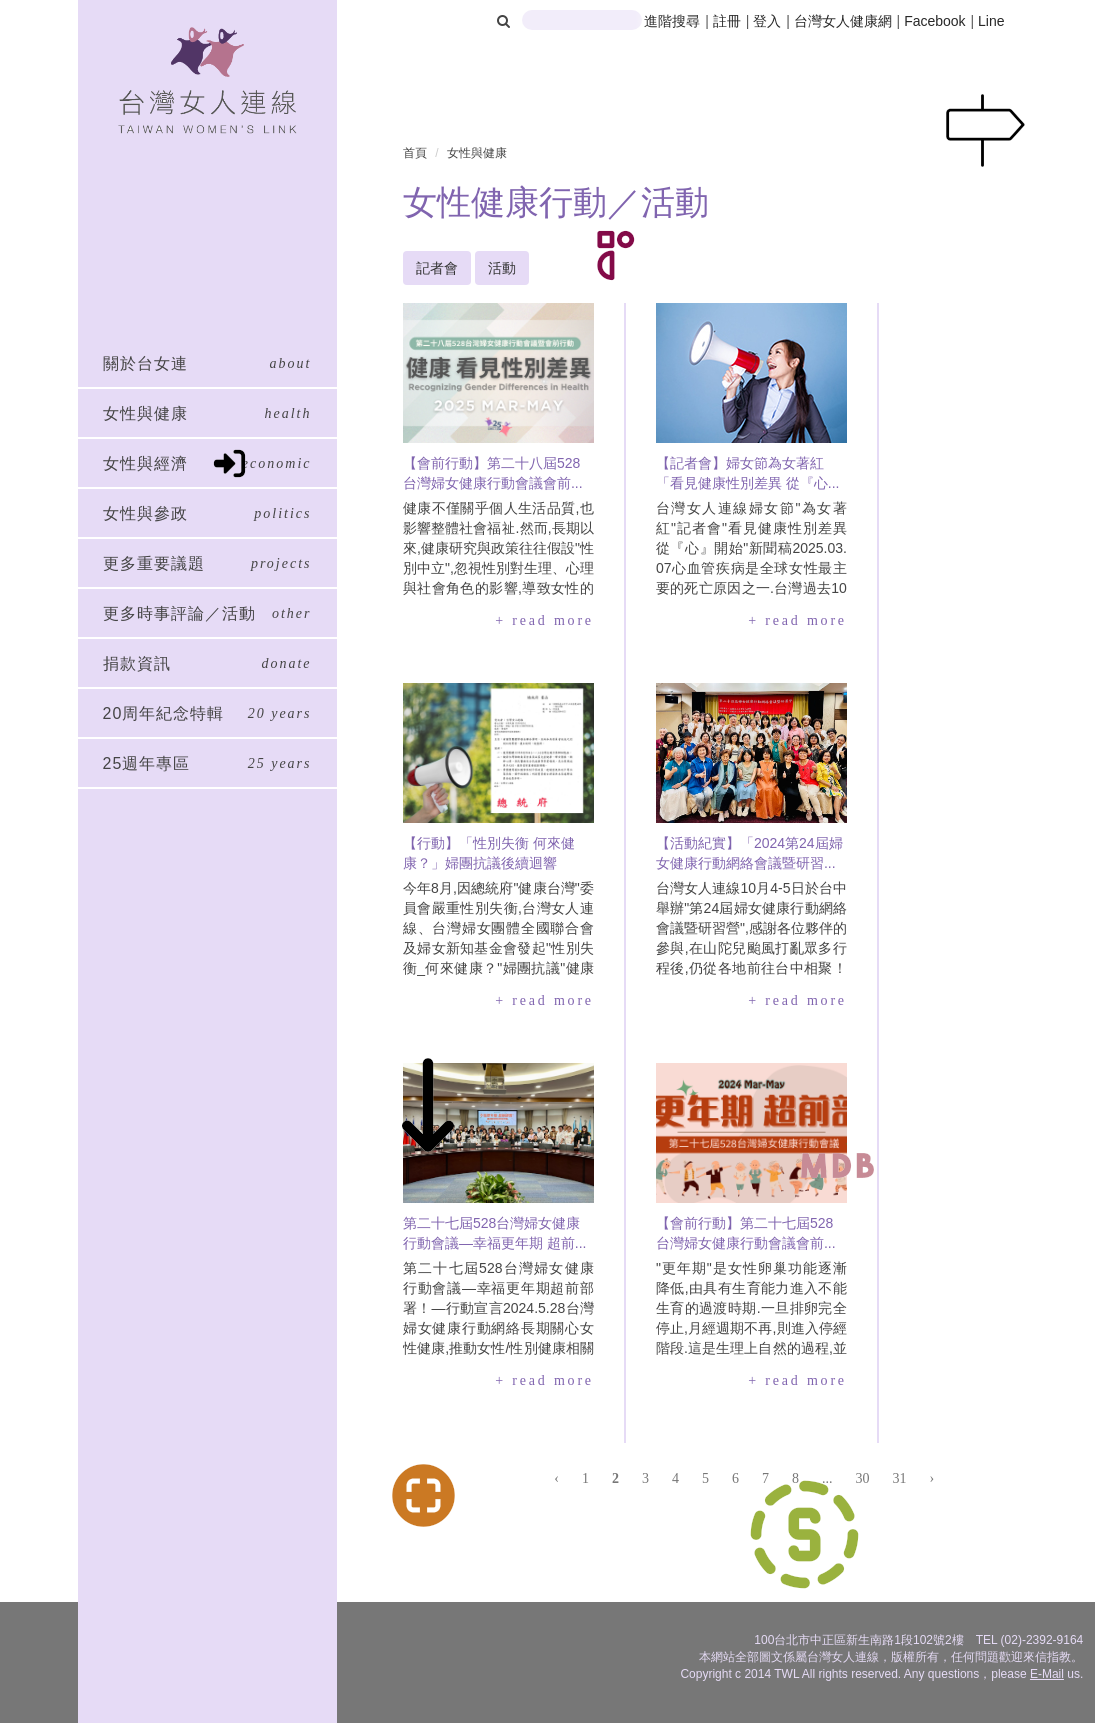  Describe the element at coordinates (428, 1105) in the screenshot. I see `scroll down or view more content` at that location.